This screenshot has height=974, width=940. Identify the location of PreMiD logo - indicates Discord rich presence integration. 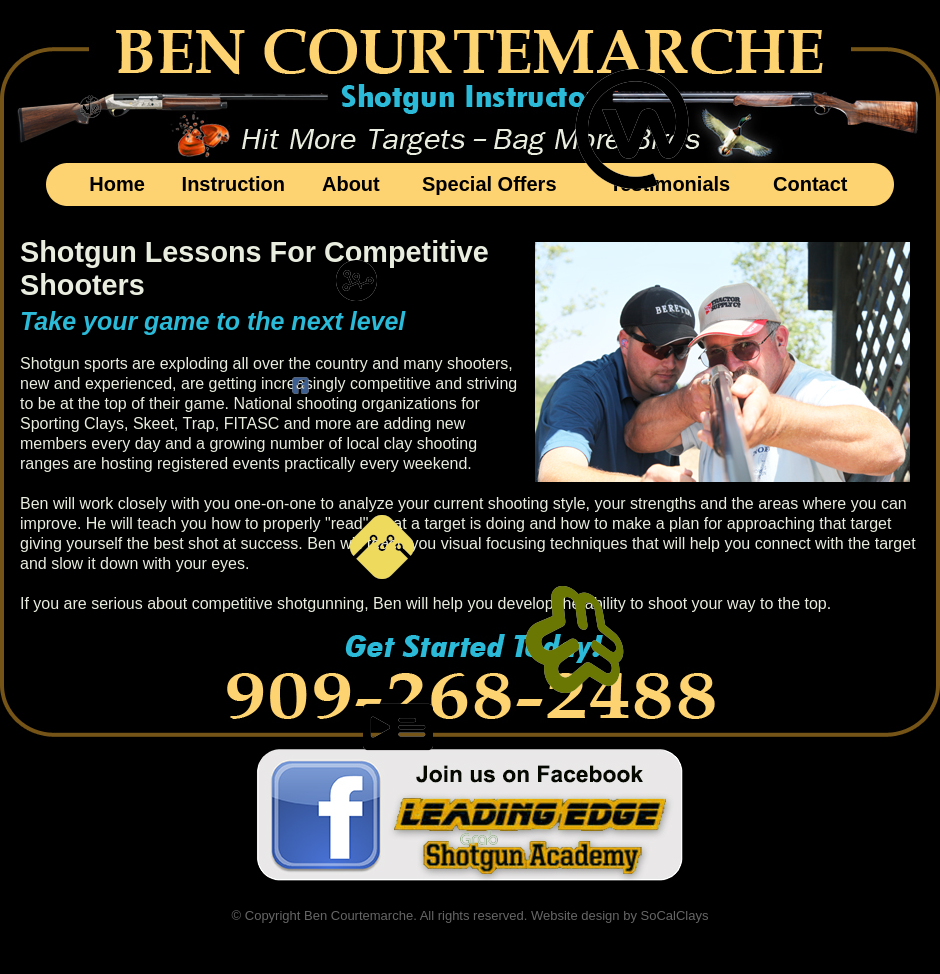
(398, 727).